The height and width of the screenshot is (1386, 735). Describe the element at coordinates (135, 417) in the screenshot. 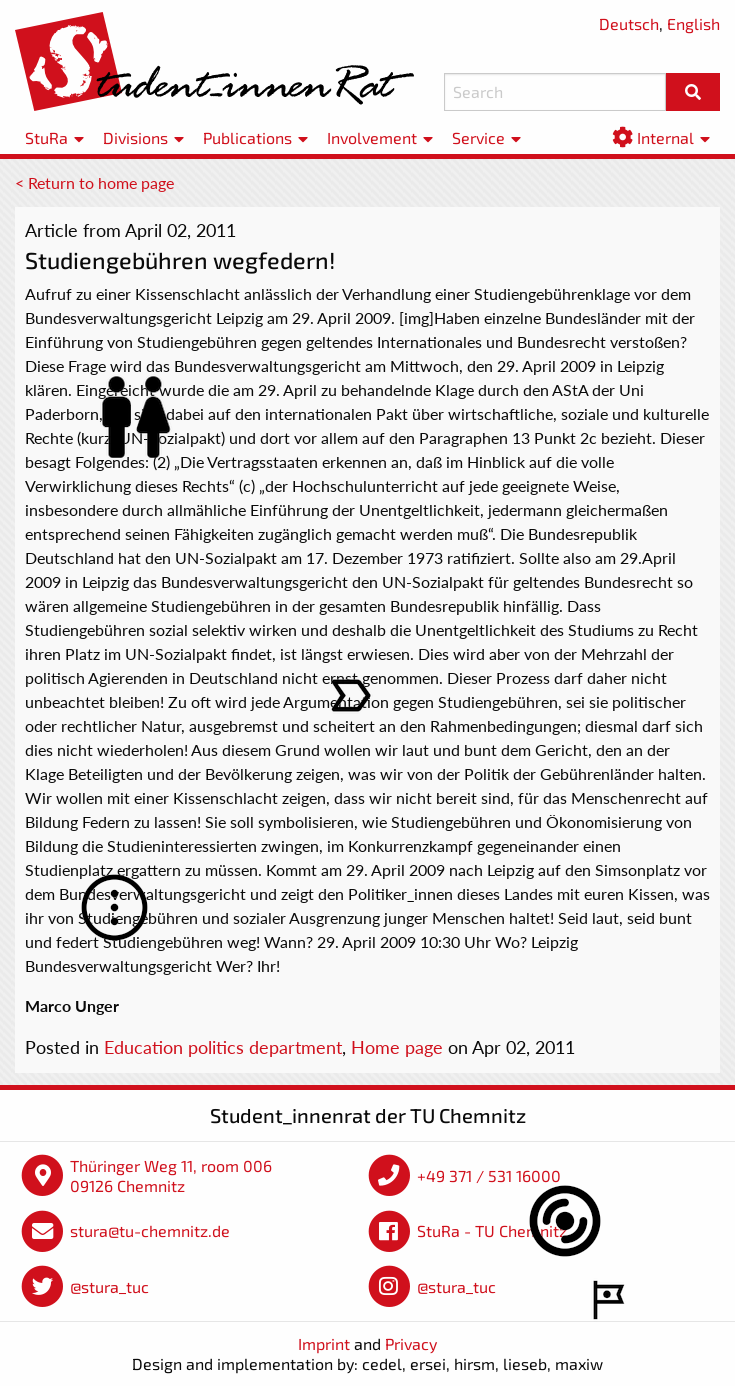

I see `locate restroom facilities` at that location.